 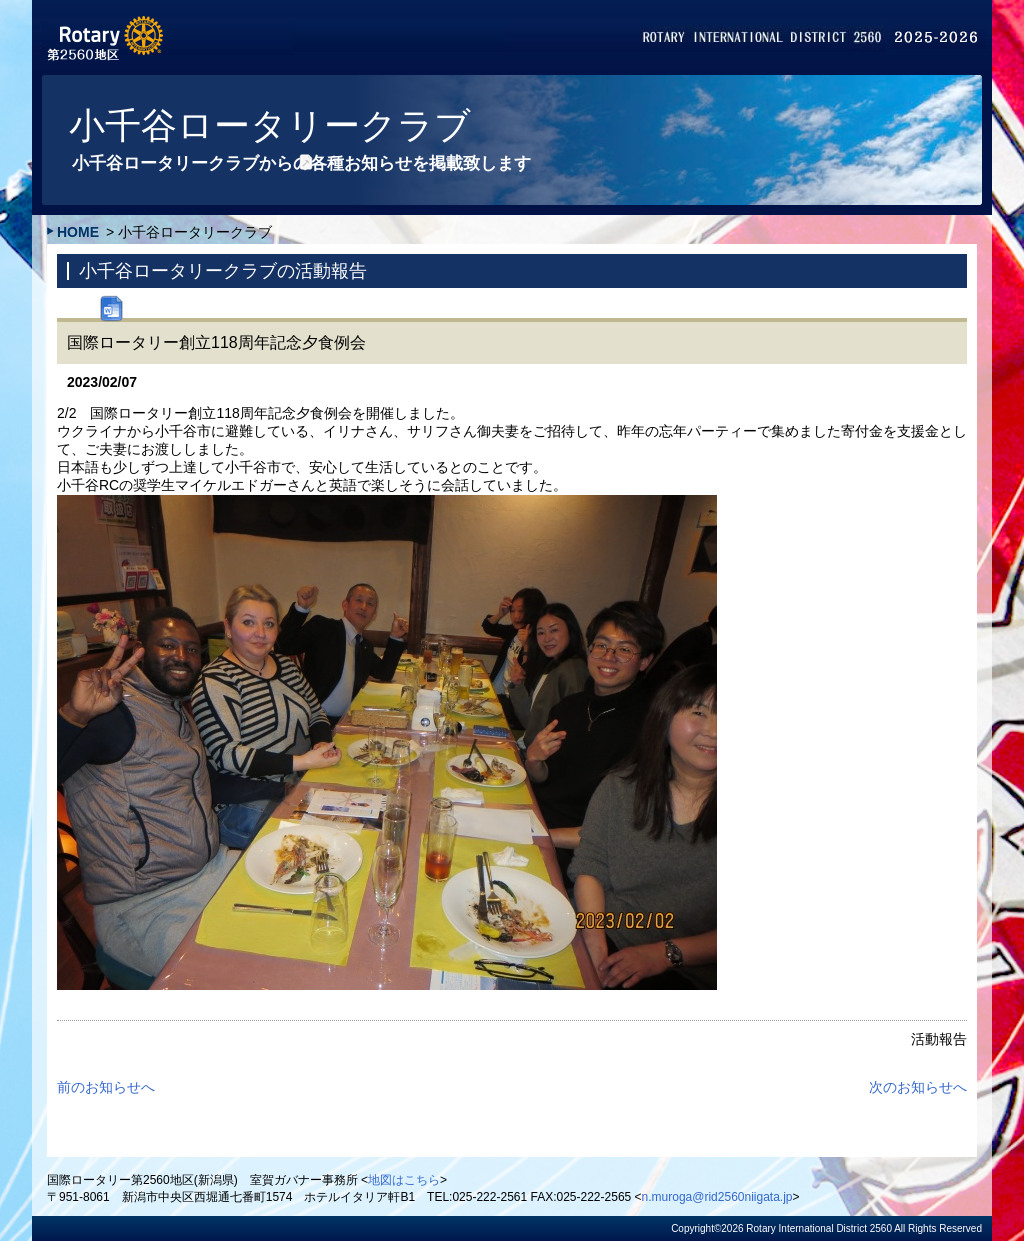 I want to click on a makefile used for building or compiling software, so click(x=306, y=162).